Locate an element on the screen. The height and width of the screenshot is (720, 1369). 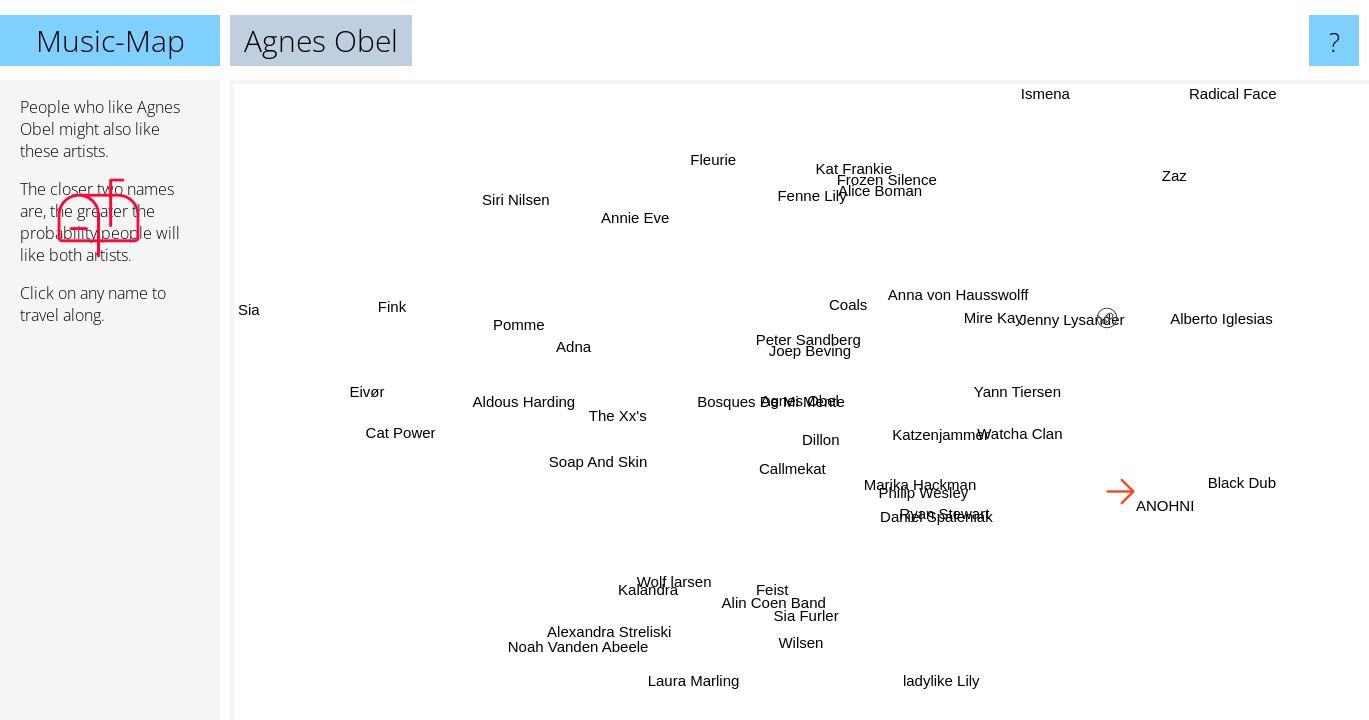
navigate to the next item or page is located at coordinates (1120, 491).